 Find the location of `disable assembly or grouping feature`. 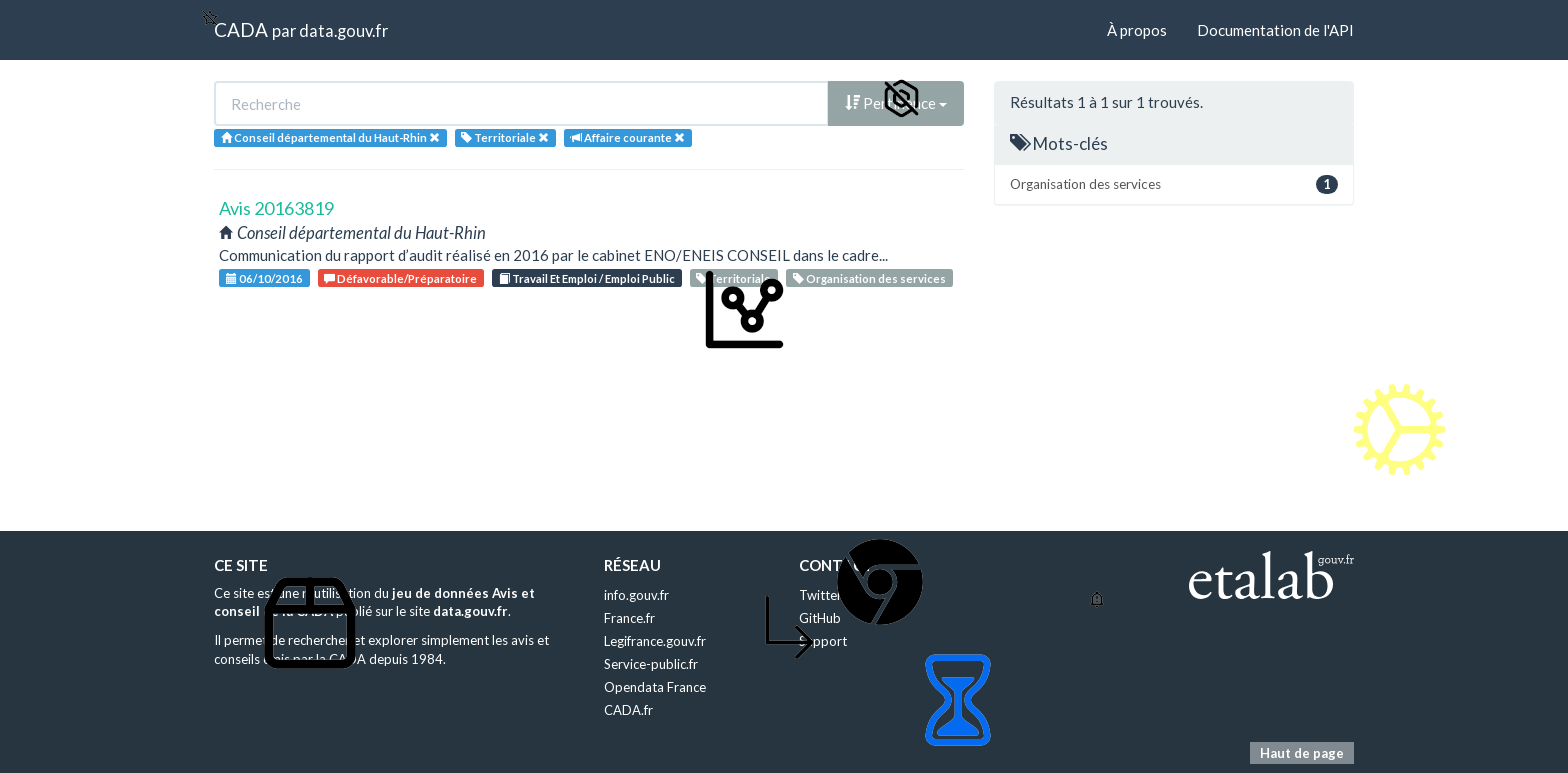

disable assembly or grouping feature is located at coordinates (901, 98).